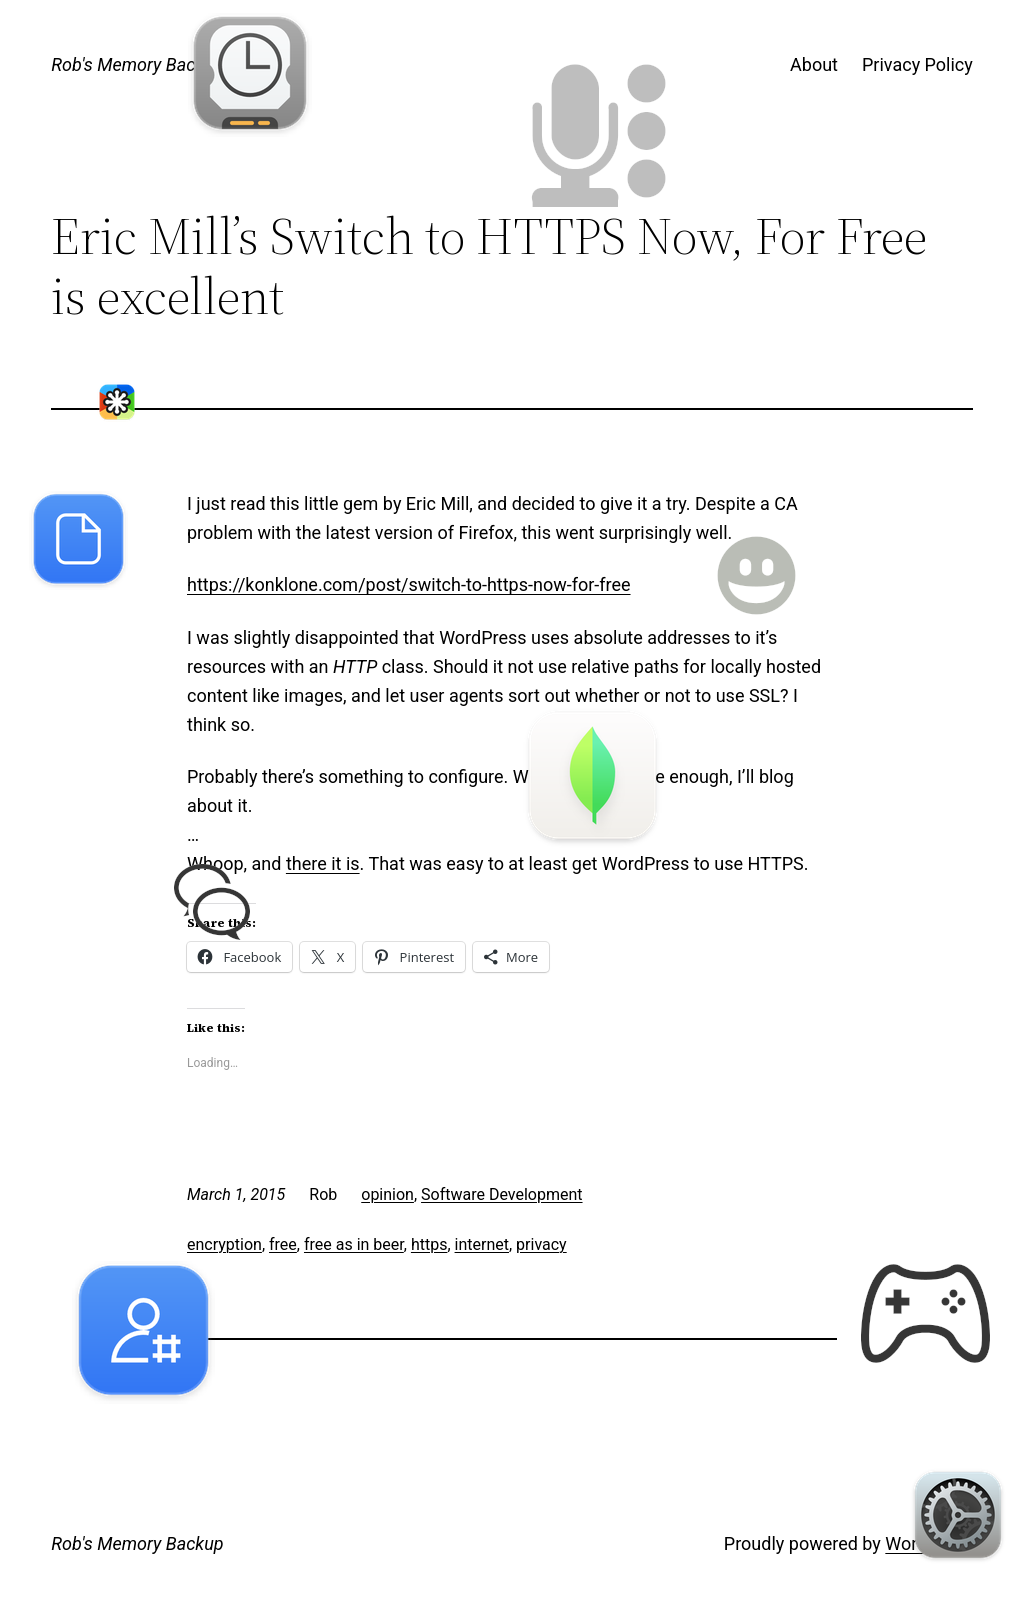 This screenshot has width=1024, height=1623. Describe the element at coordinates (599, 131) in the screenshot. I see `microphone input level is high` at that location.